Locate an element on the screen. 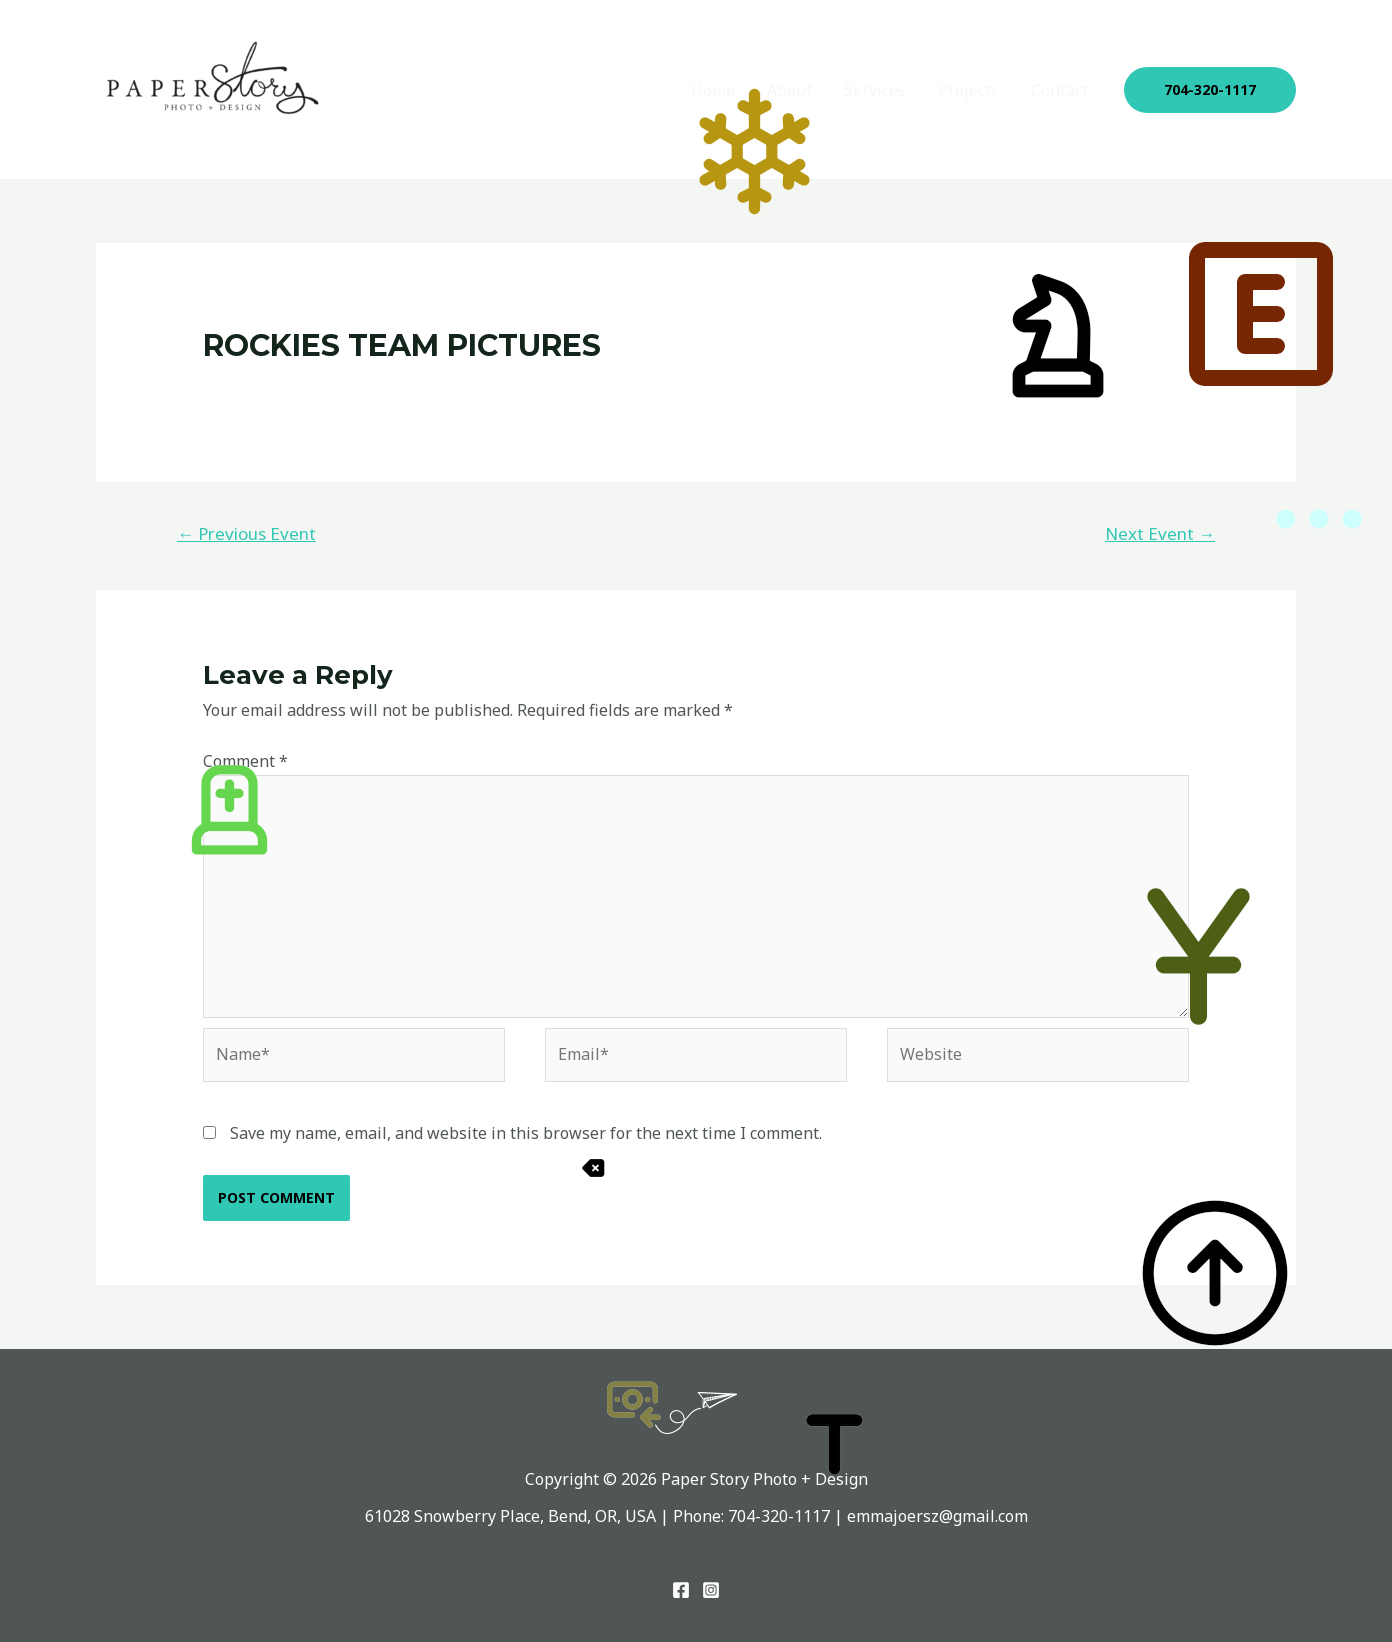 The width and height of the screenshot is (1392, 1642). scroll to top of page is located at coordinates (1215, 1273).